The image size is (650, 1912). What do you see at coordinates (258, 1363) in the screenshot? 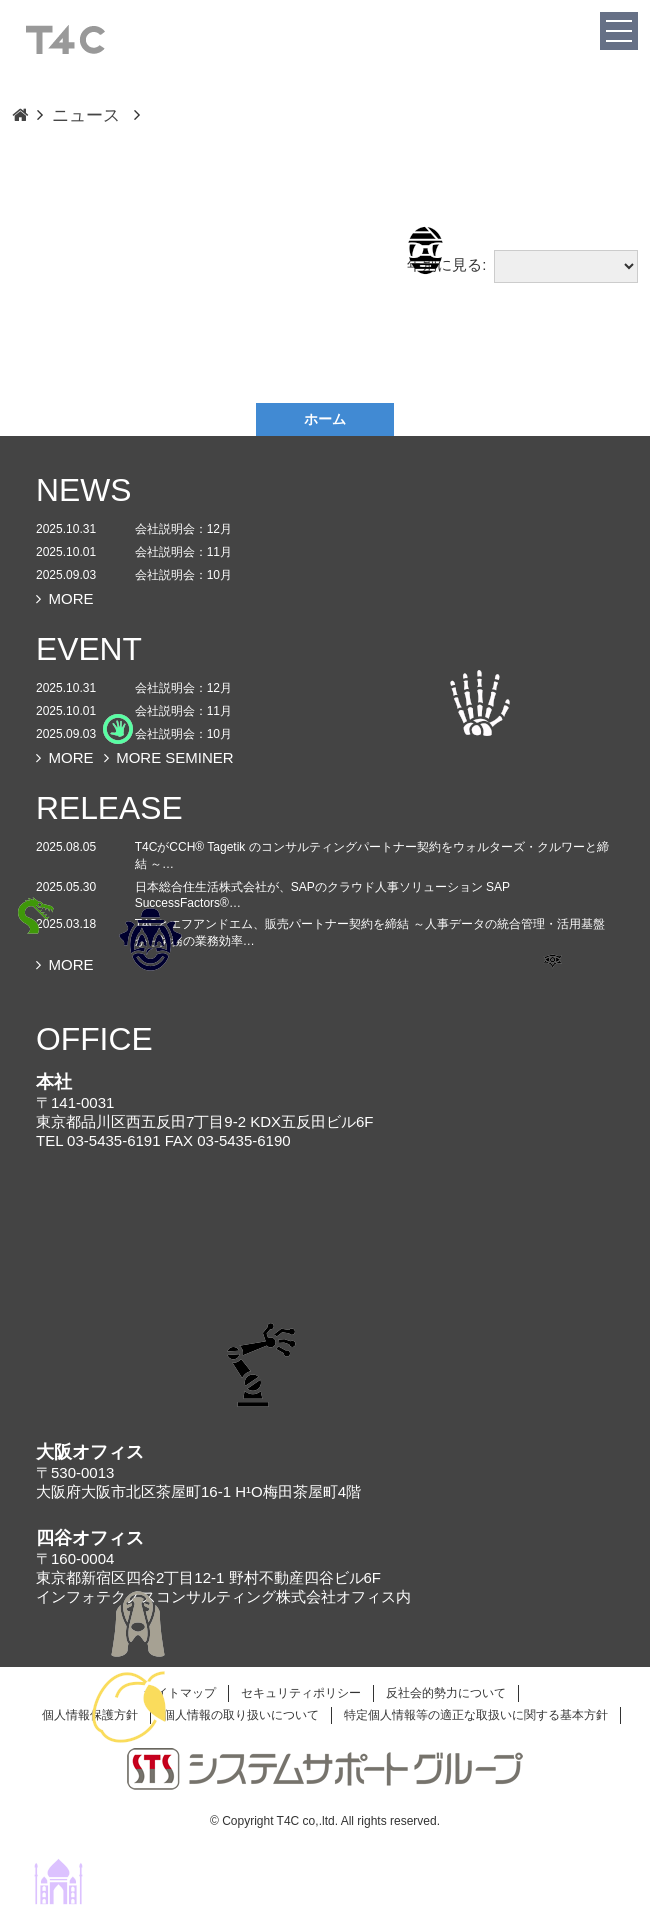
I see `access robotic or automation controls` at bounding box center [258, 1363].